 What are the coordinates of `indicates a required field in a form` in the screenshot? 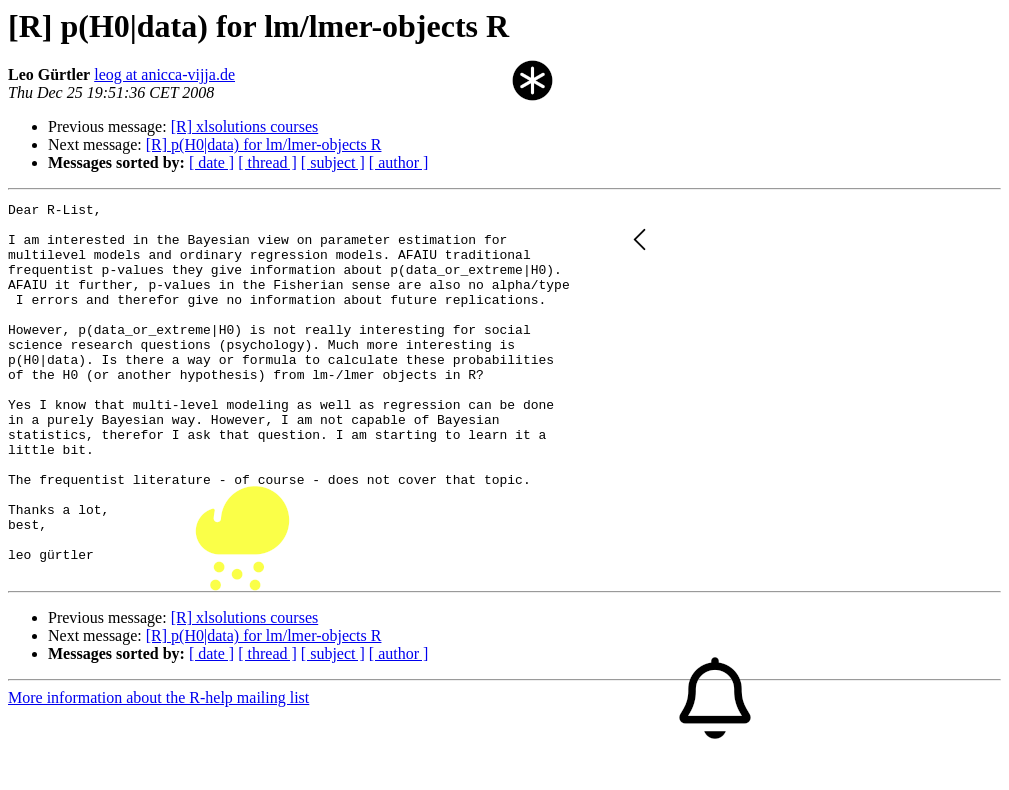 It's located at (532, 80).